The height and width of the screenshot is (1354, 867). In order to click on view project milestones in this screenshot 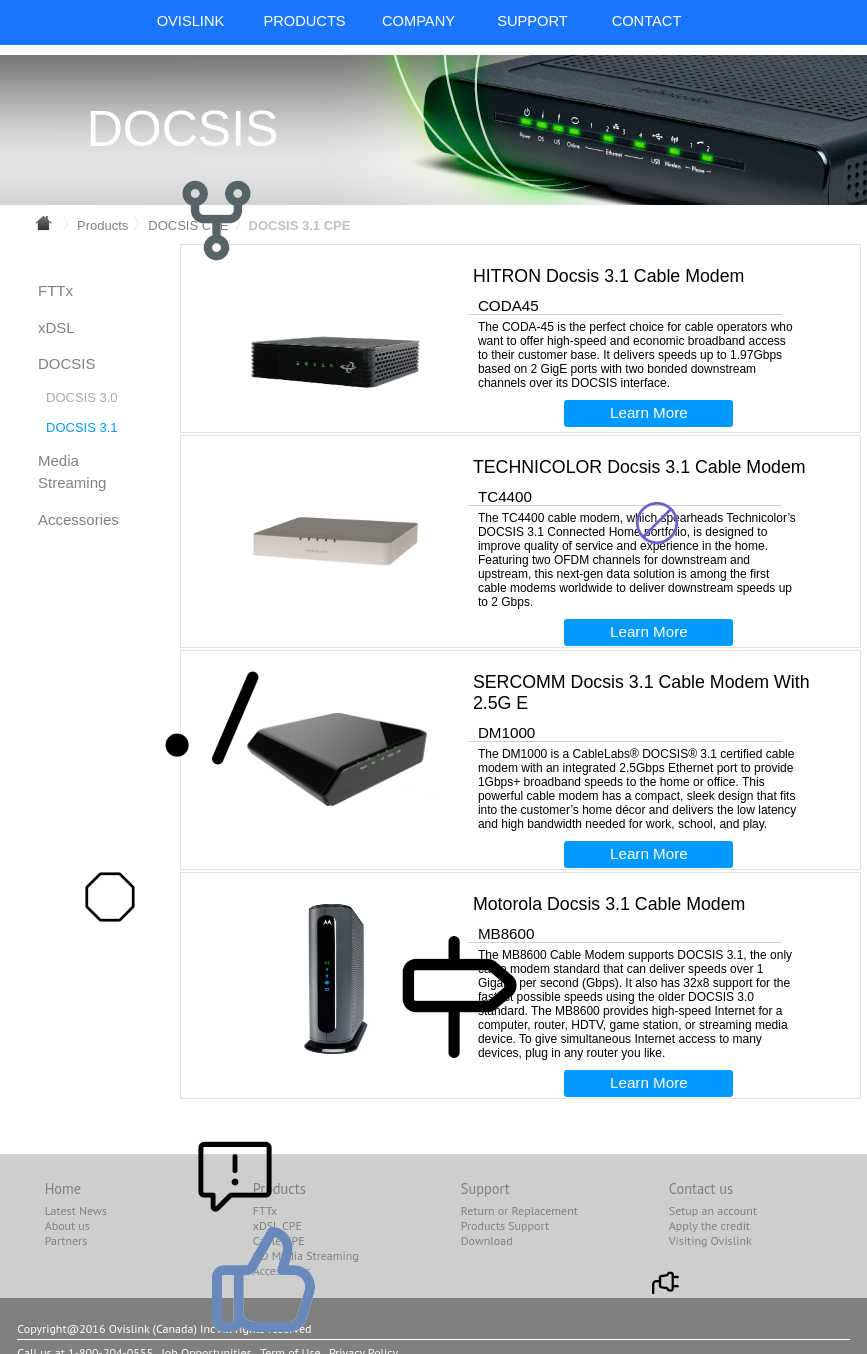, I will do `click(456, 997)`.